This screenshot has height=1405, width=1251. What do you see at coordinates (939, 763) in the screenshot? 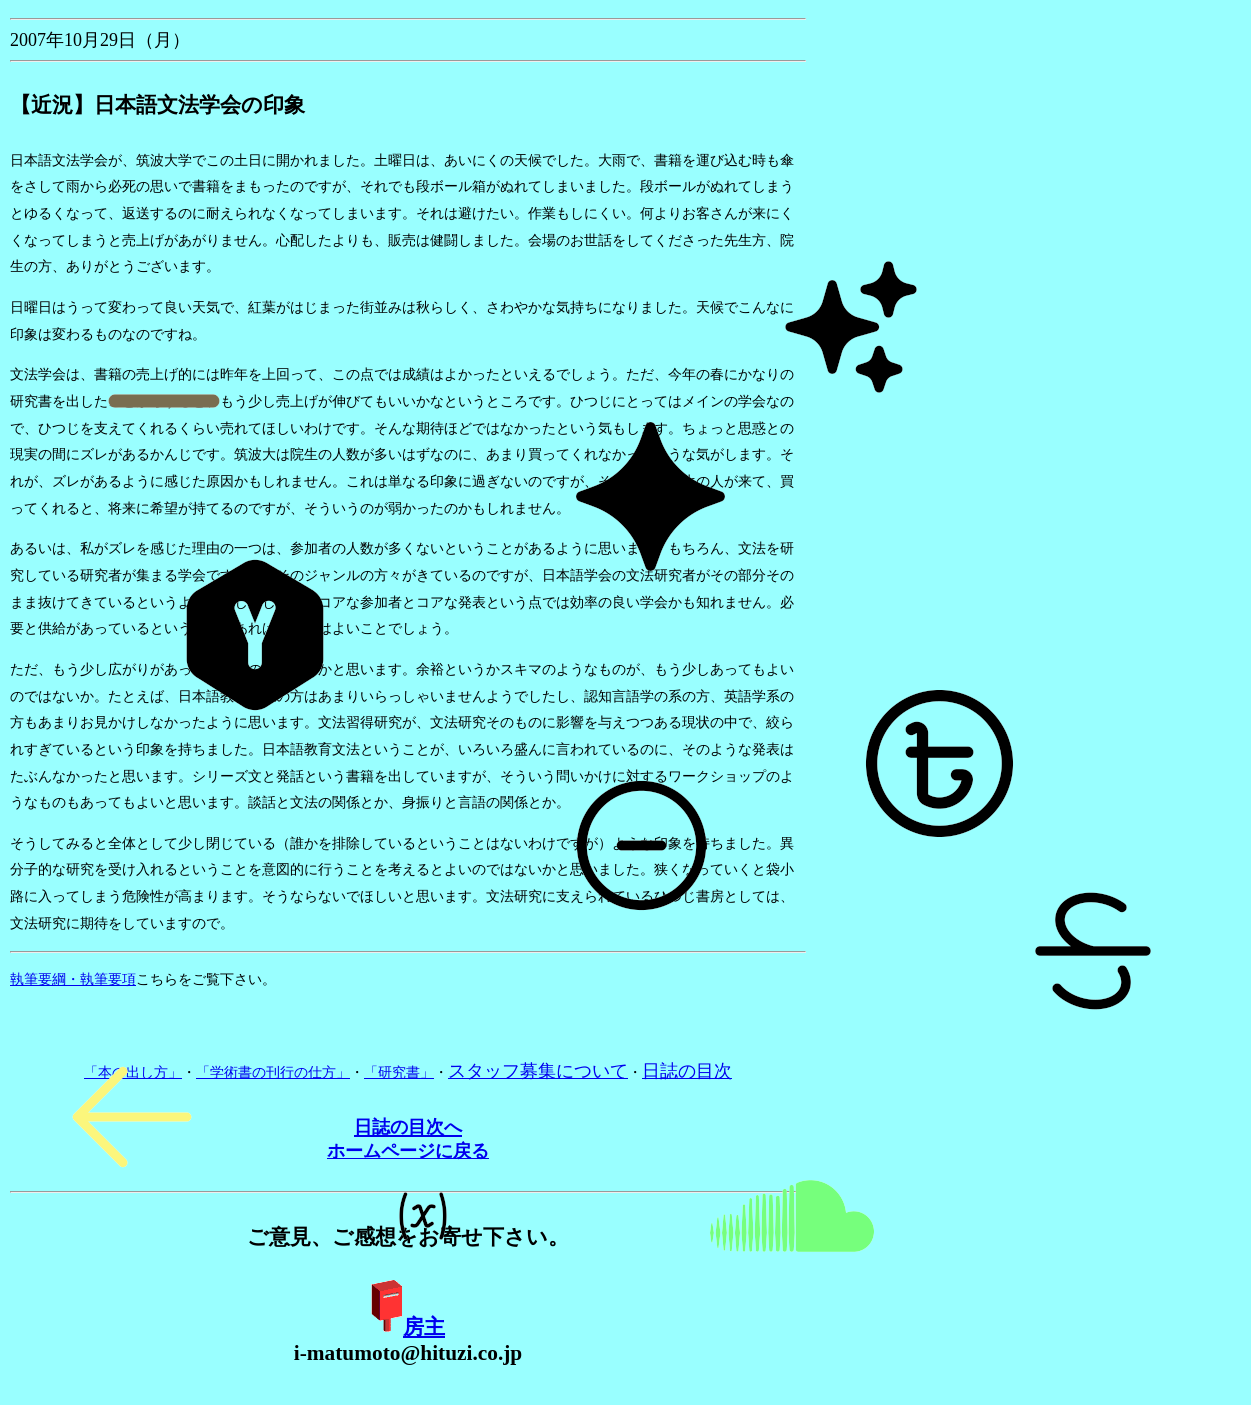
I see `view amount in bangladeshi taka` at bounding box center [939, 763].